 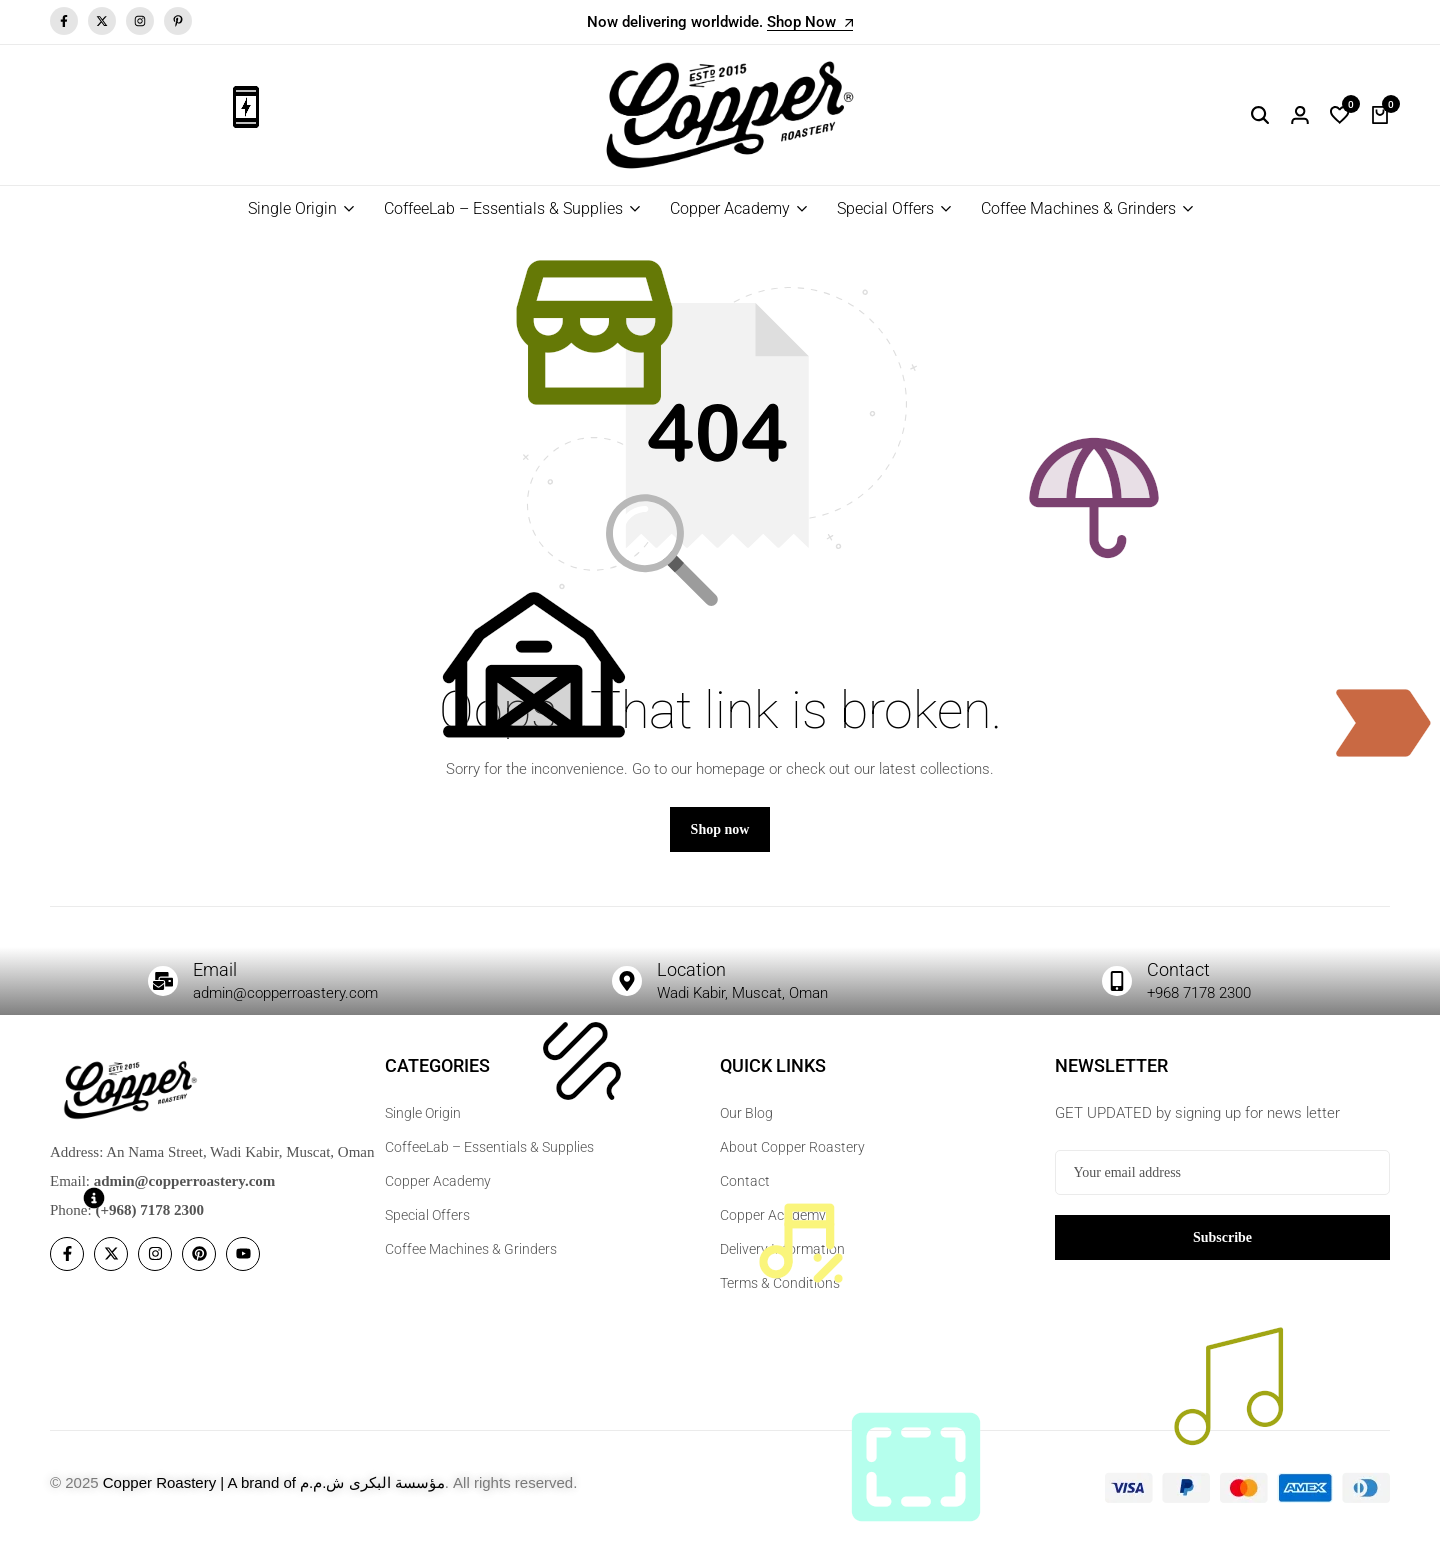 What do you see at coordinates (534, 677) in the screenshot?
I see `access farm or agricultural settings` at bounding box center [534, 677].